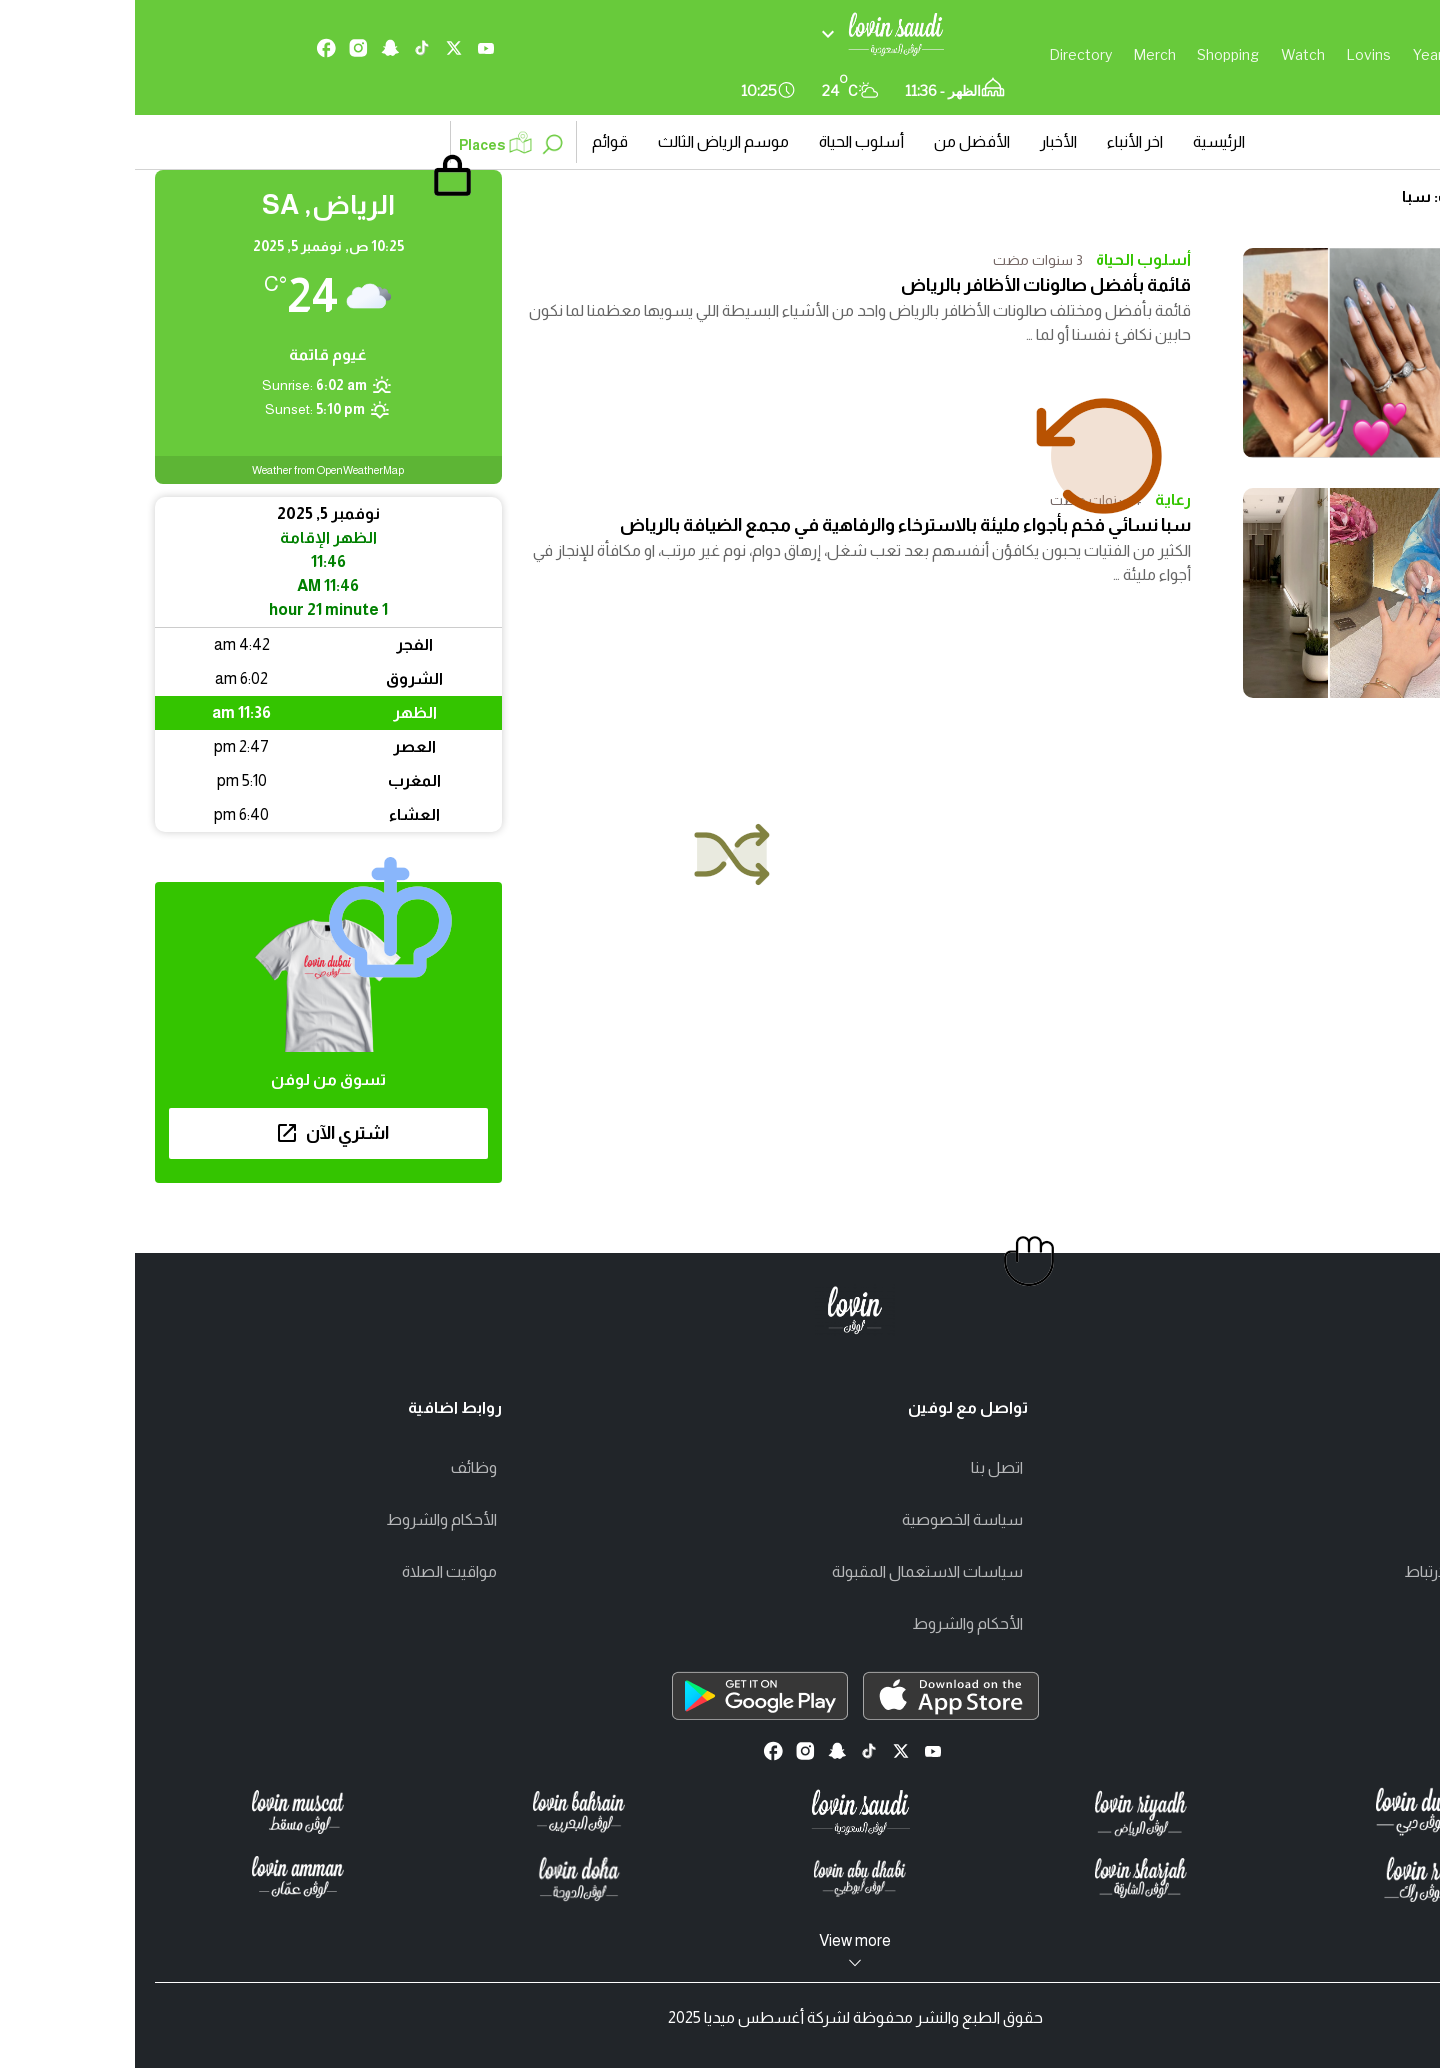 This screenshot has width=1440, height=2068. Describe the element at coordinates (452, 177) in the screenshot. I see `lock or secure this item` at that location.